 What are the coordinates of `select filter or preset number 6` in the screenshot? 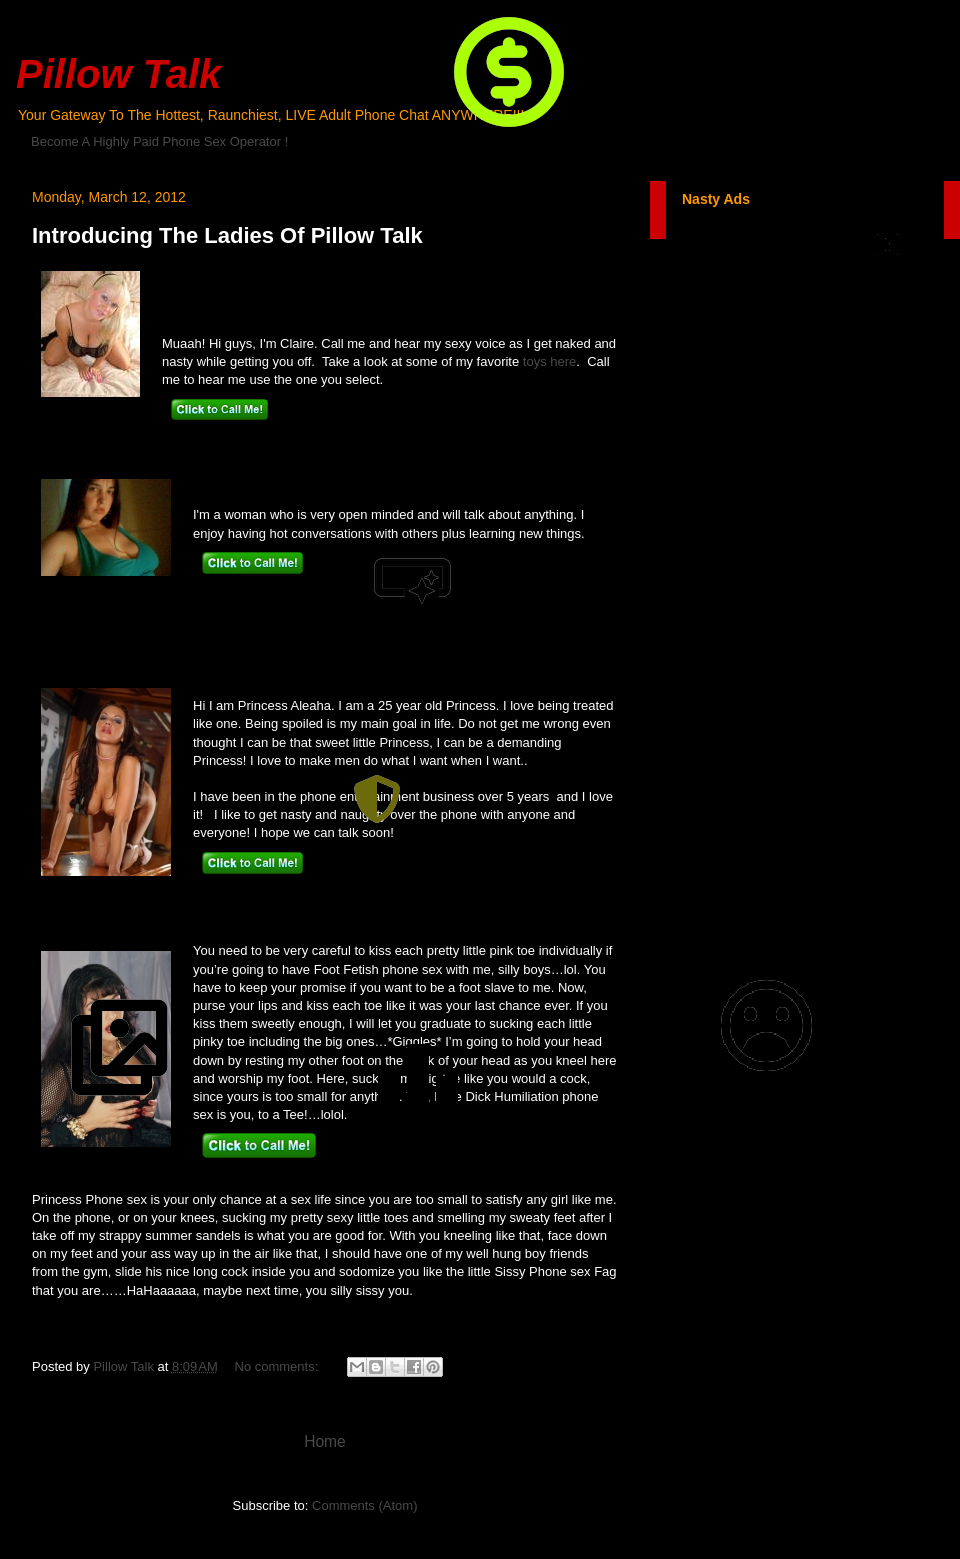 It's located at (887, 244).